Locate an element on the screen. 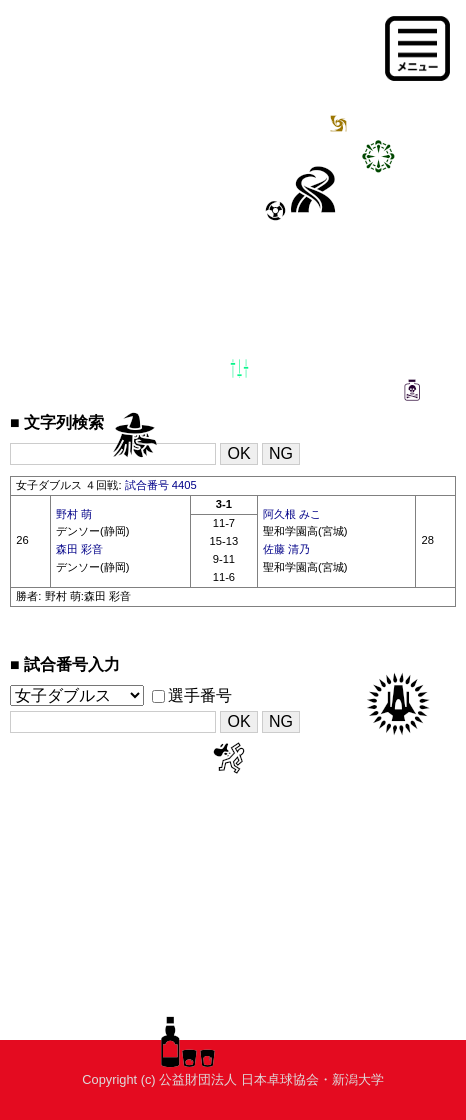 Image resolution: width=466 pixels, height=1120 pixels. indicates a hazardous or dangerous terrain area is located at coordinates (398, 704).